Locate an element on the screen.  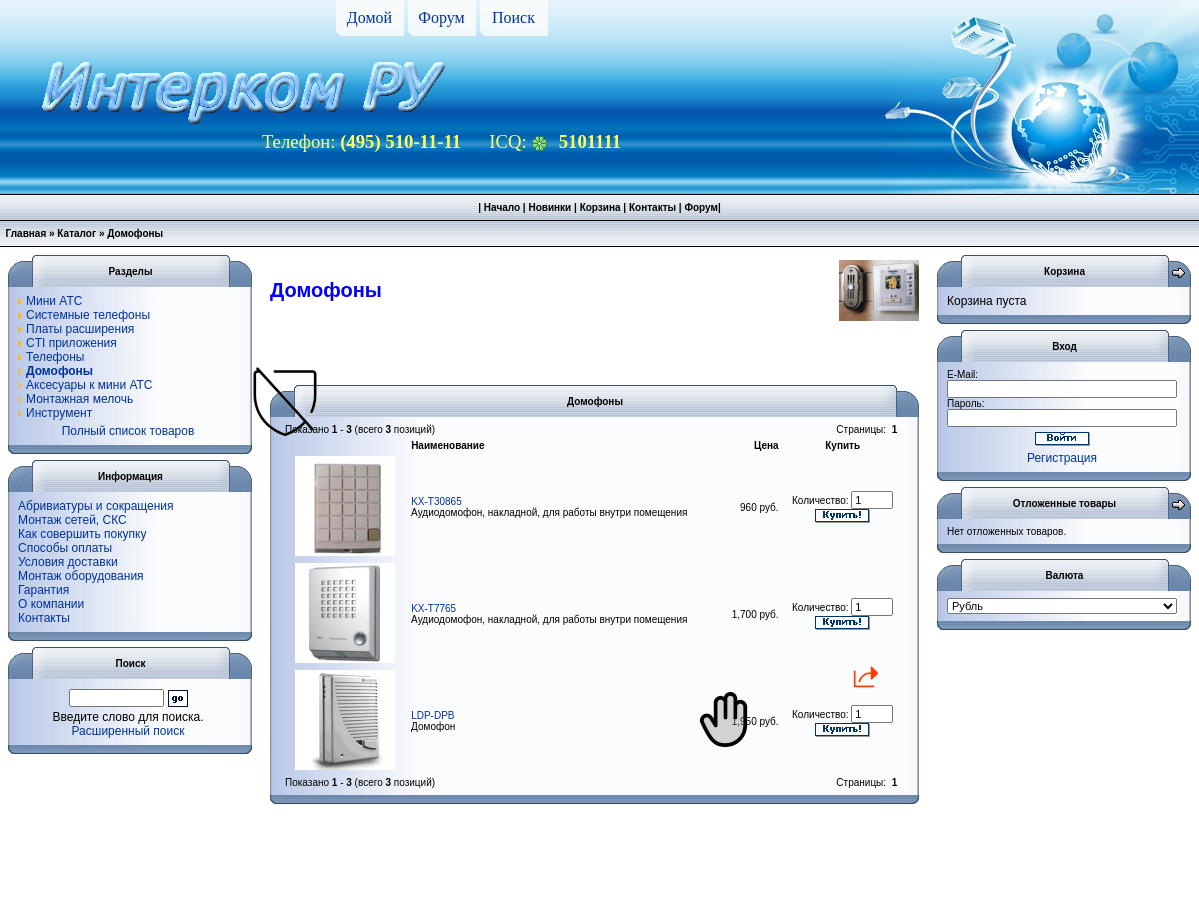
disable security or protection features is located at coordinates (285, 399).